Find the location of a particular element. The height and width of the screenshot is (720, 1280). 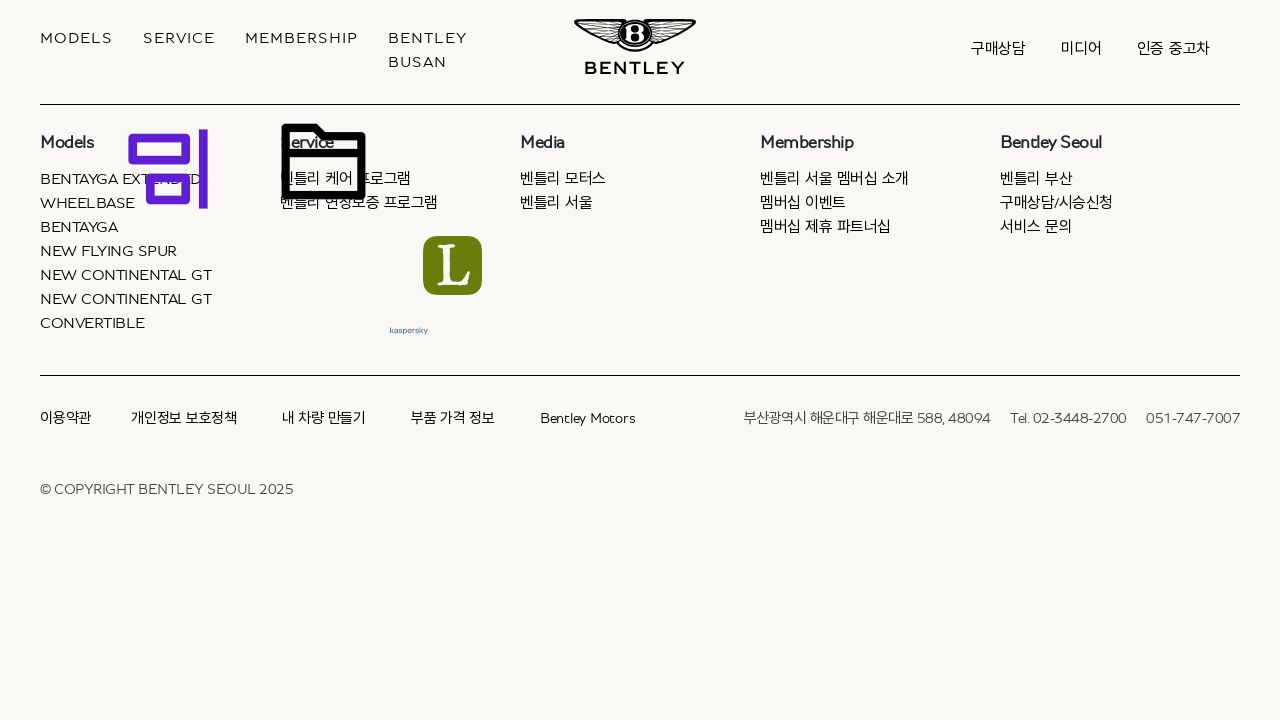

open LibraryThing app is located at coordinates (452, 265).